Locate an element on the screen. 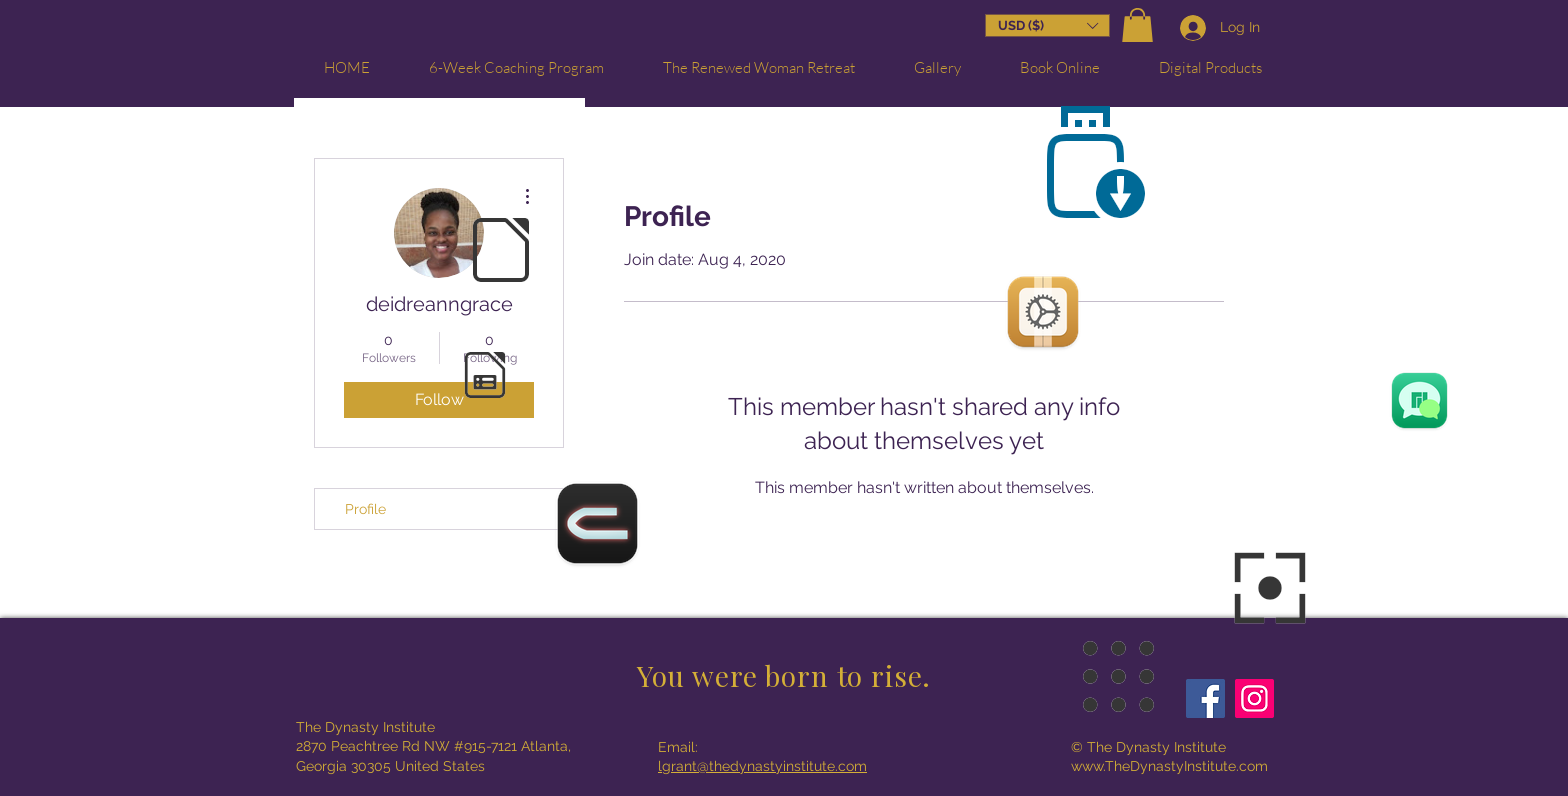 This screenshot has width=1568, height=796. a system component or runtime file is located at coordinates (1043, 313).